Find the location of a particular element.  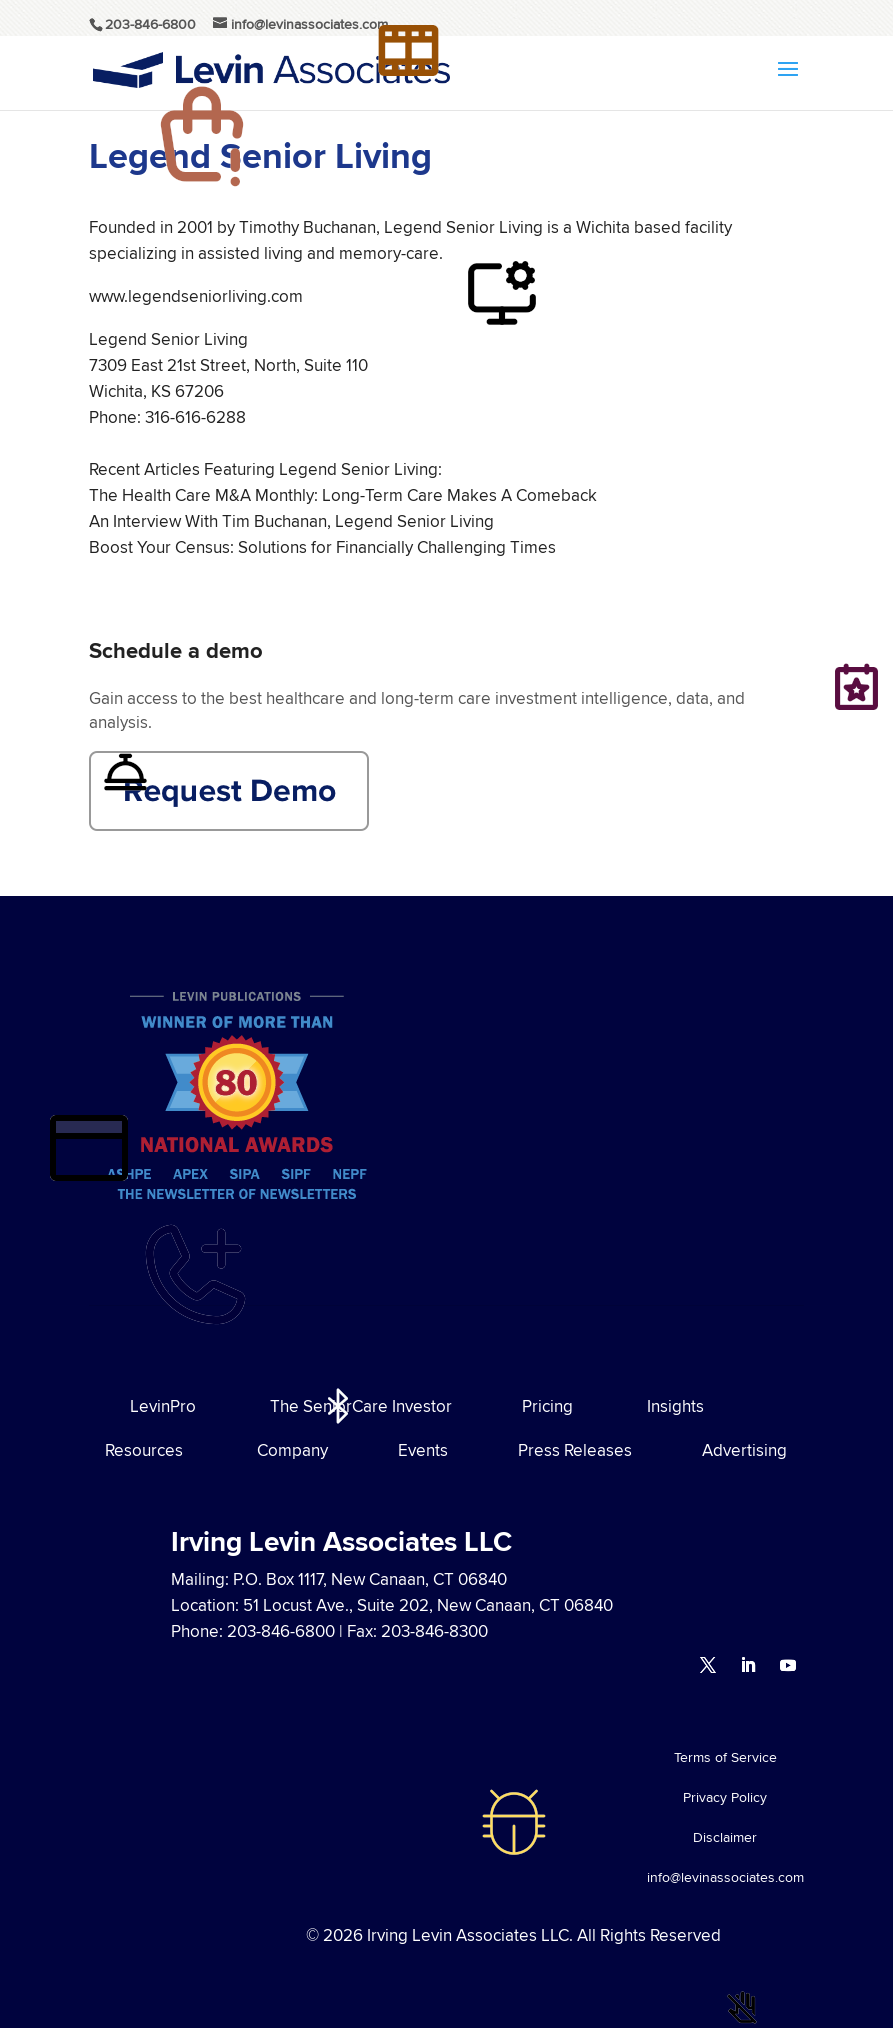

do not touch or interact with this item is located at coordinates (743, 2008).